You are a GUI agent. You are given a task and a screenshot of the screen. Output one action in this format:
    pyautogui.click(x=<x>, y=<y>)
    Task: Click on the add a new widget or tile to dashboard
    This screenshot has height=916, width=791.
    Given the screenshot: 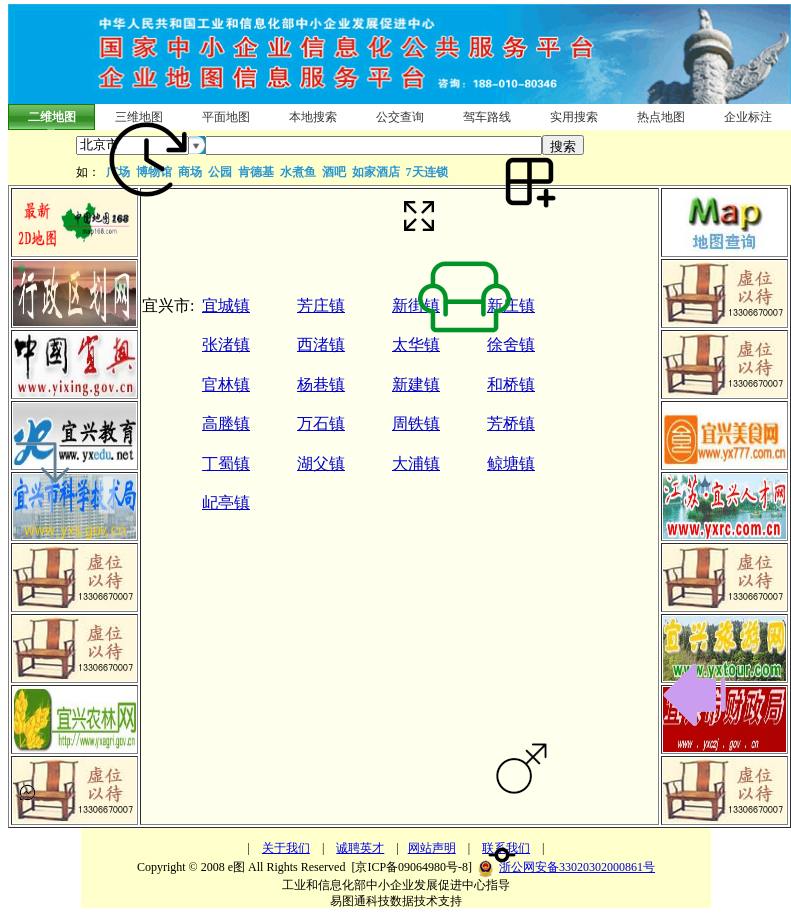 What is the action you would take?
    pyautogui.click(x=529, y=181)
    